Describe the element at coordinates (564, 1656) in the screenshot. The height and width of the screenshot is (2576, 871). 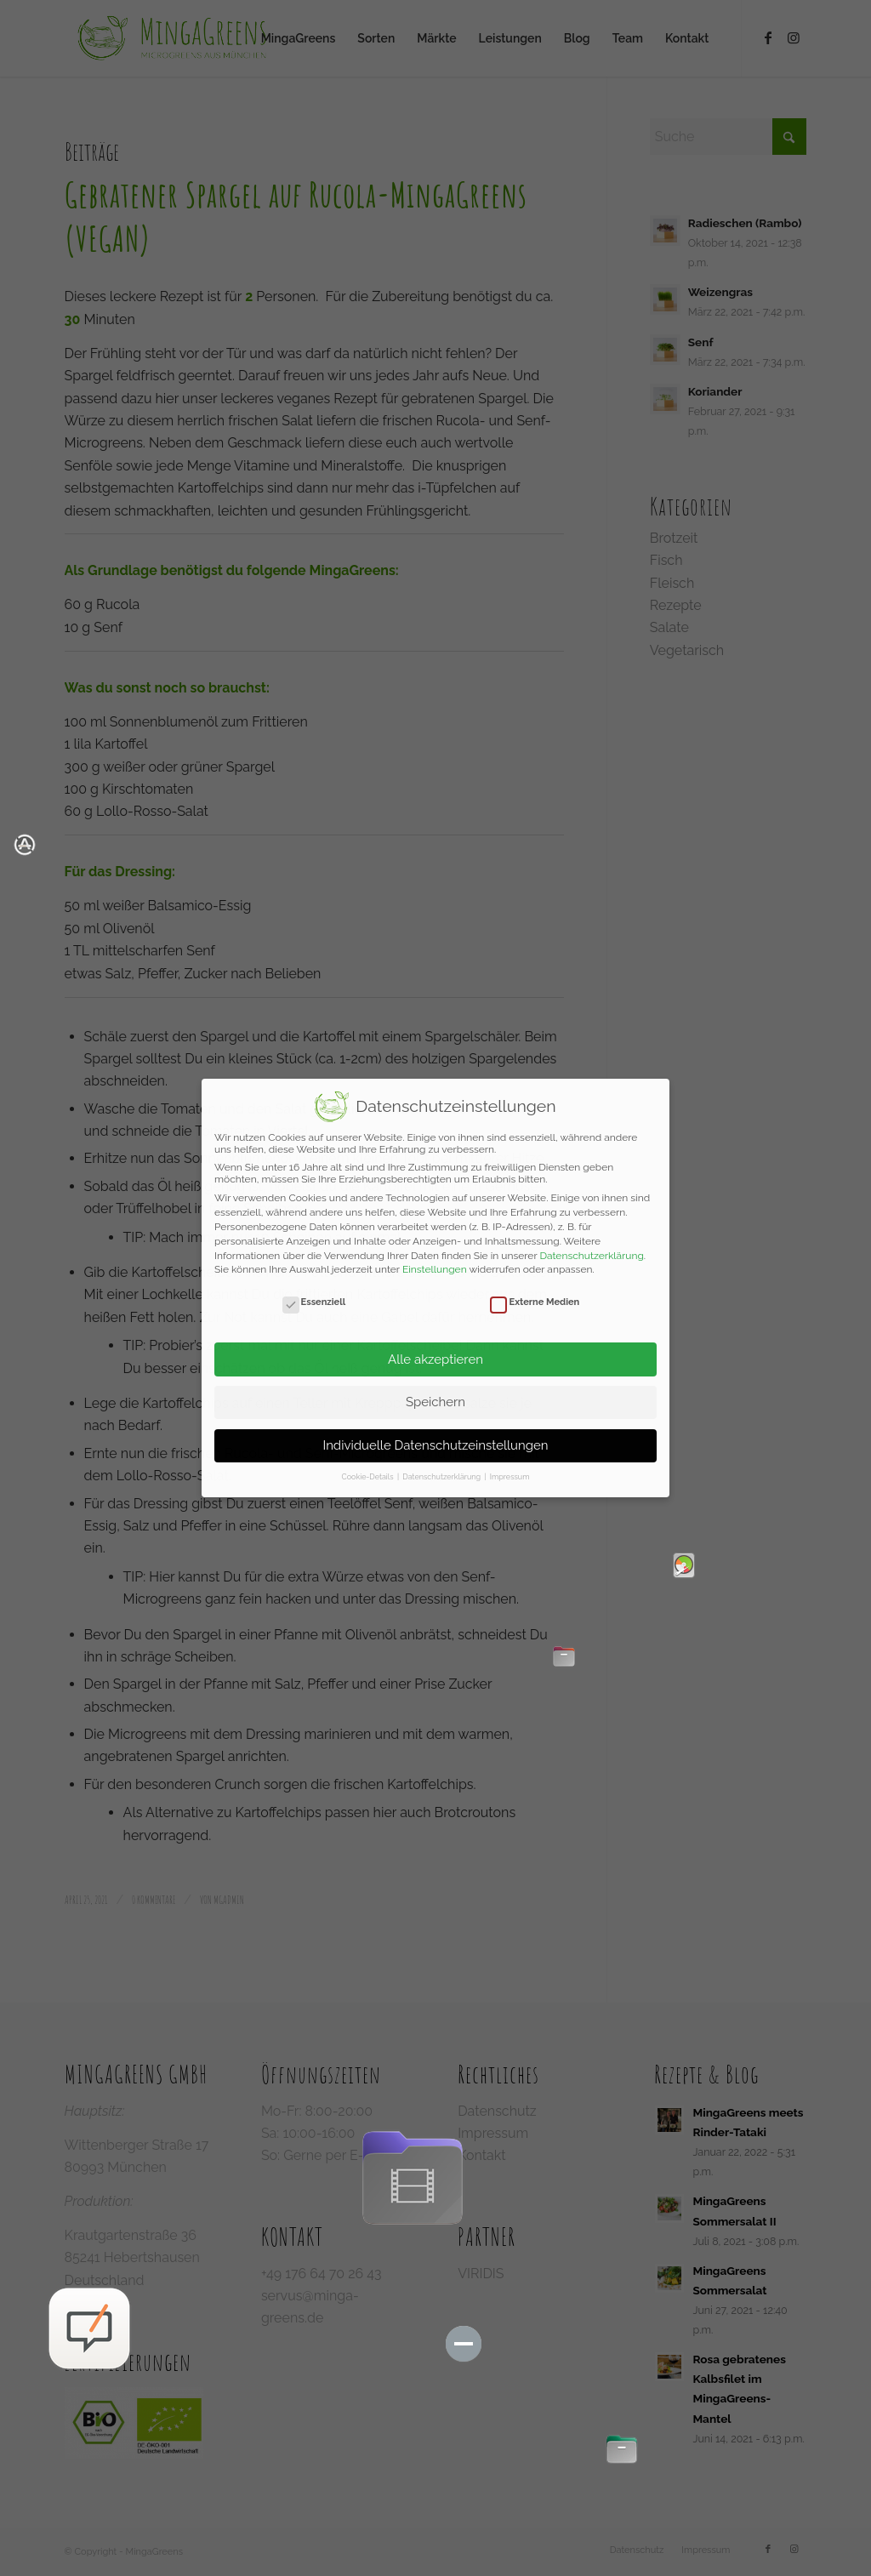
I see `open the file manager` at that location.